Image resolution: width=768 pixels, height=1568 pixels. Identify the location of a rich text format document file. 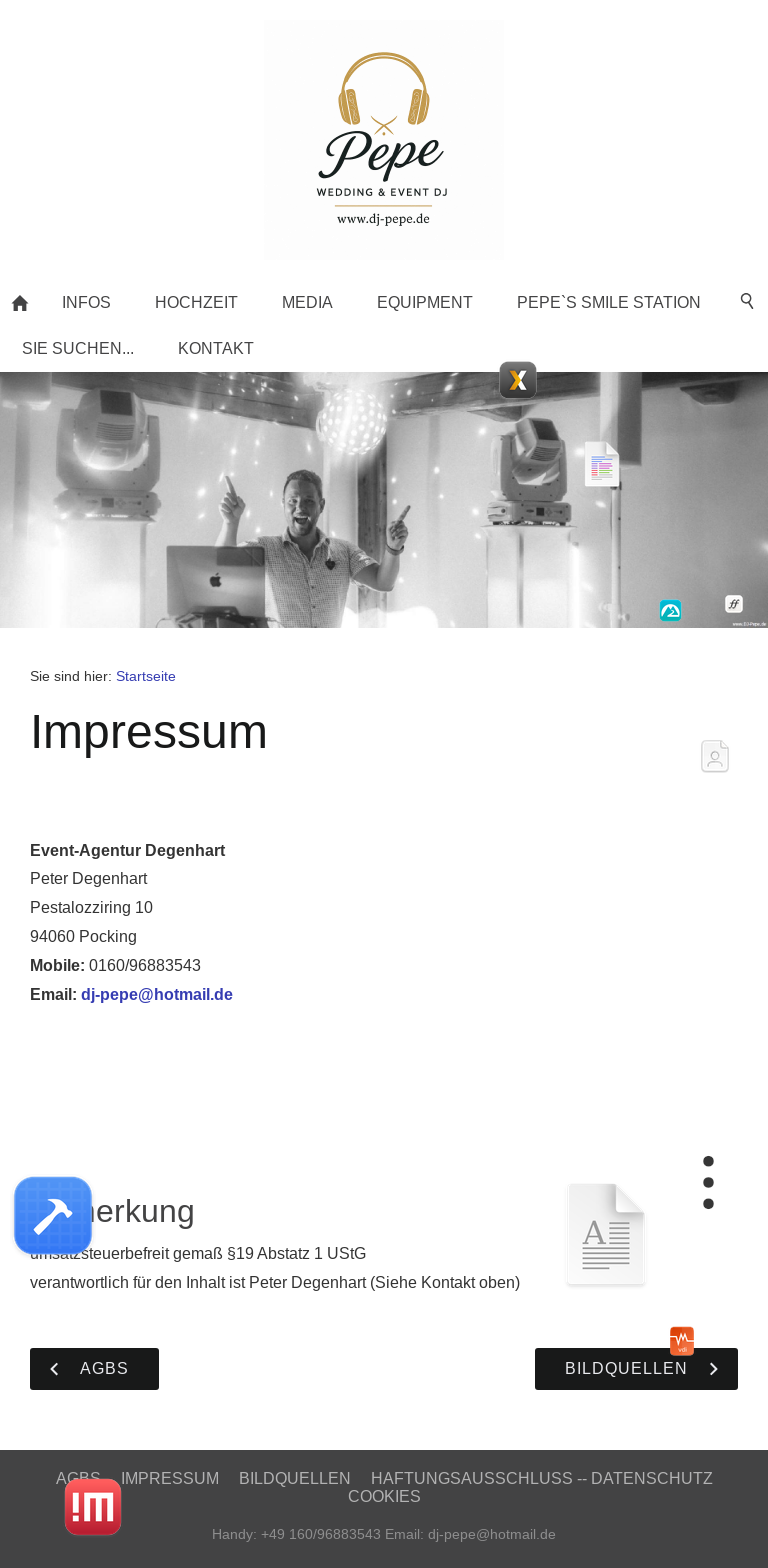
(606, 1236).